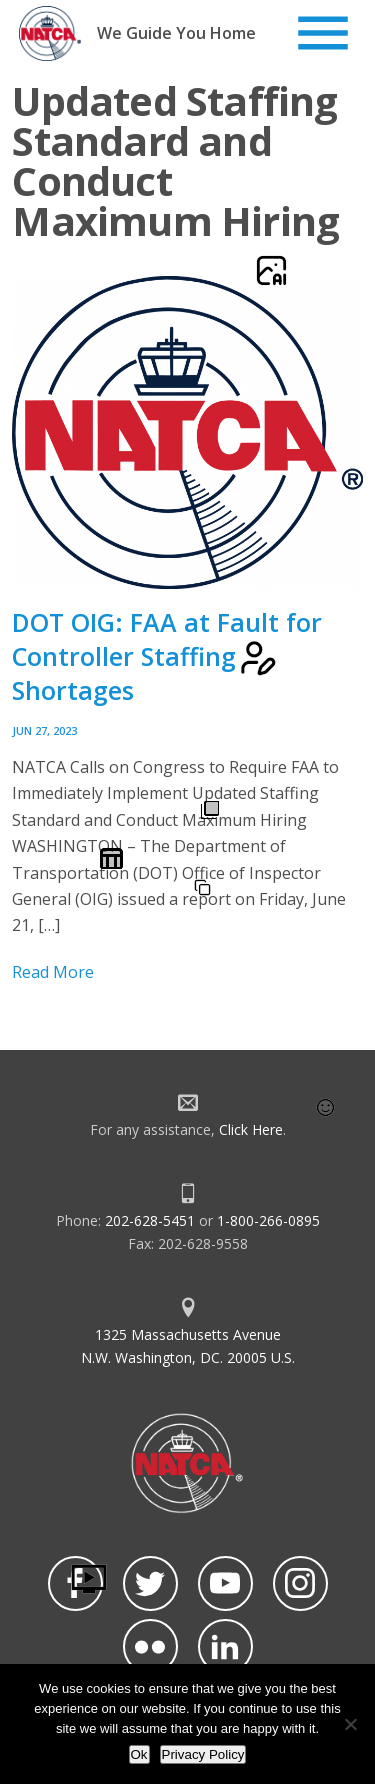 Image resolution: width=375 pixels, height=1784 pixels. Describe the element at coordinates (257, 657) in the screenshot. I see `edit your profile` at that location.